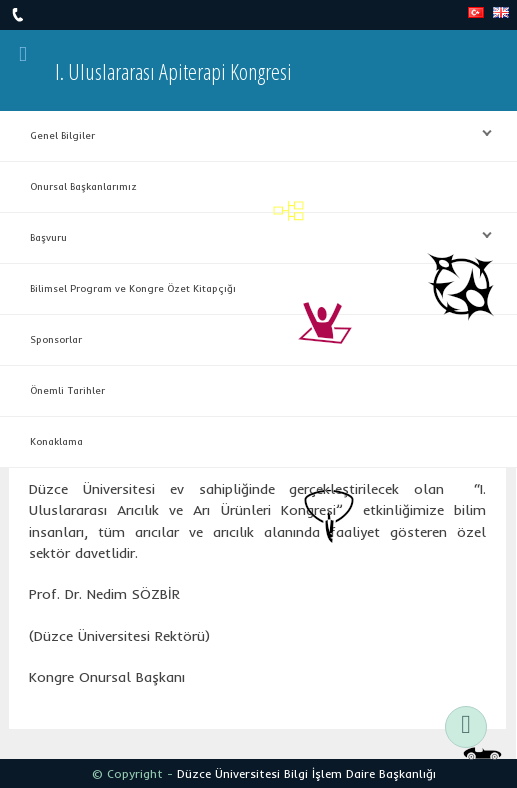  What do you see at coordinates (325, 323) in the screenshot?
I see `access a hidden passage or secret area` at bounding box center [325, 323].